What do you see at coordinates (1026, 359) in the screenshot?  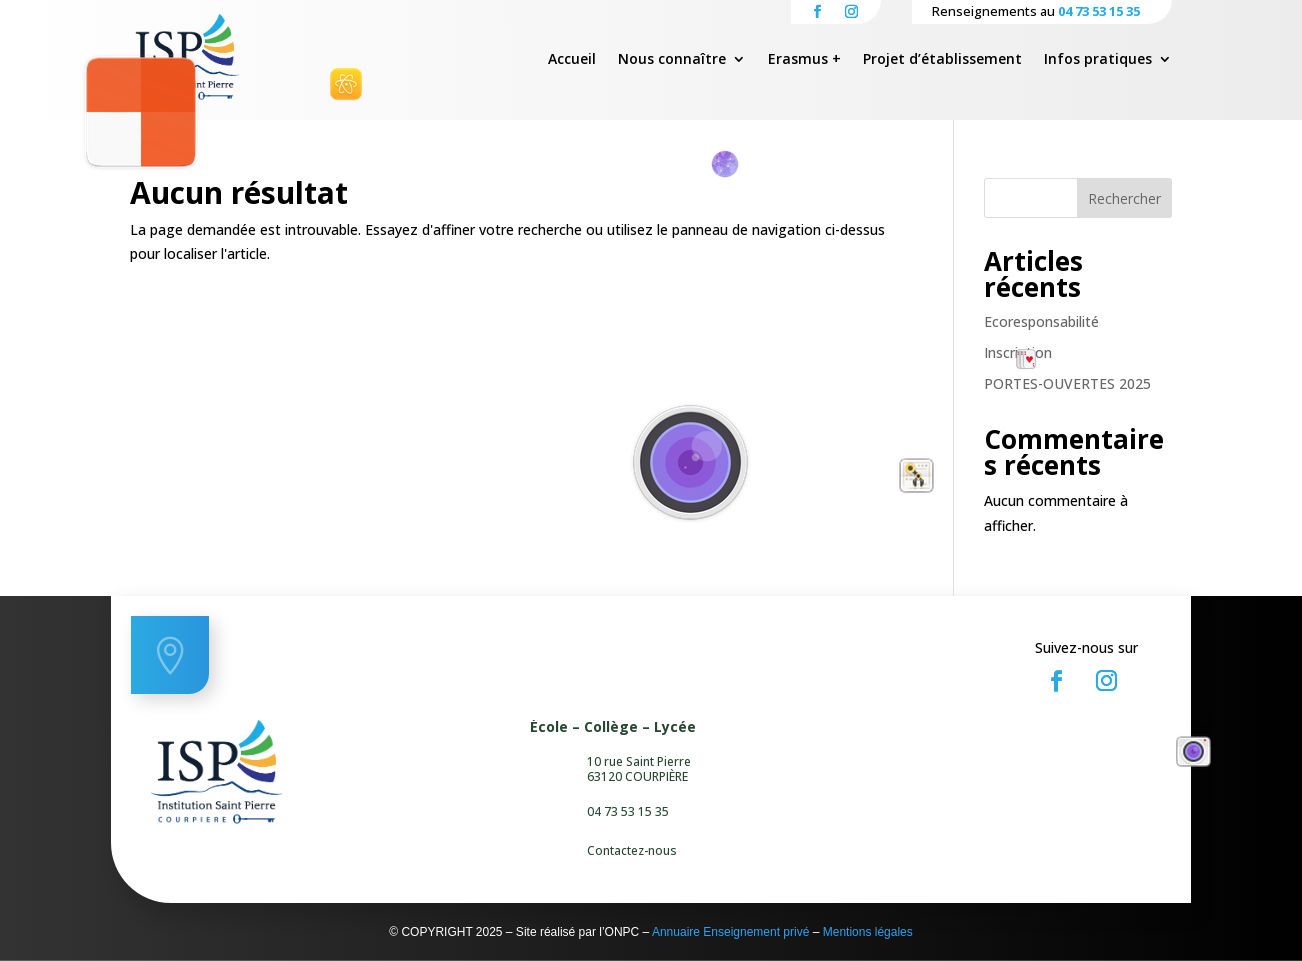 I see `open solitaire card game` at bounding box center [1026, 359].